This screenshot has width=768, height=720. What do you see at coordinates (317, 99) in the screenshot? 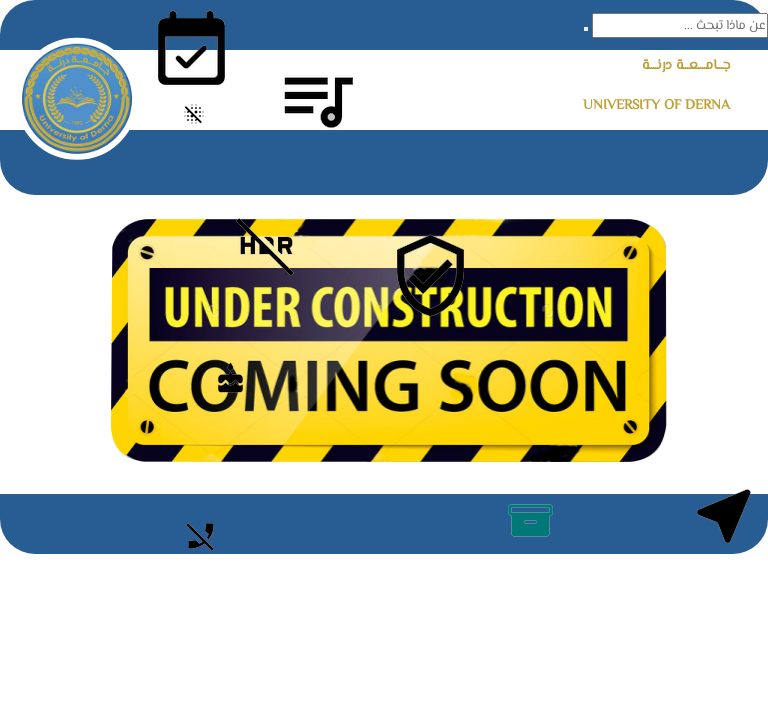
I see `view music queue or playlist` at bounding box center [317, 99].